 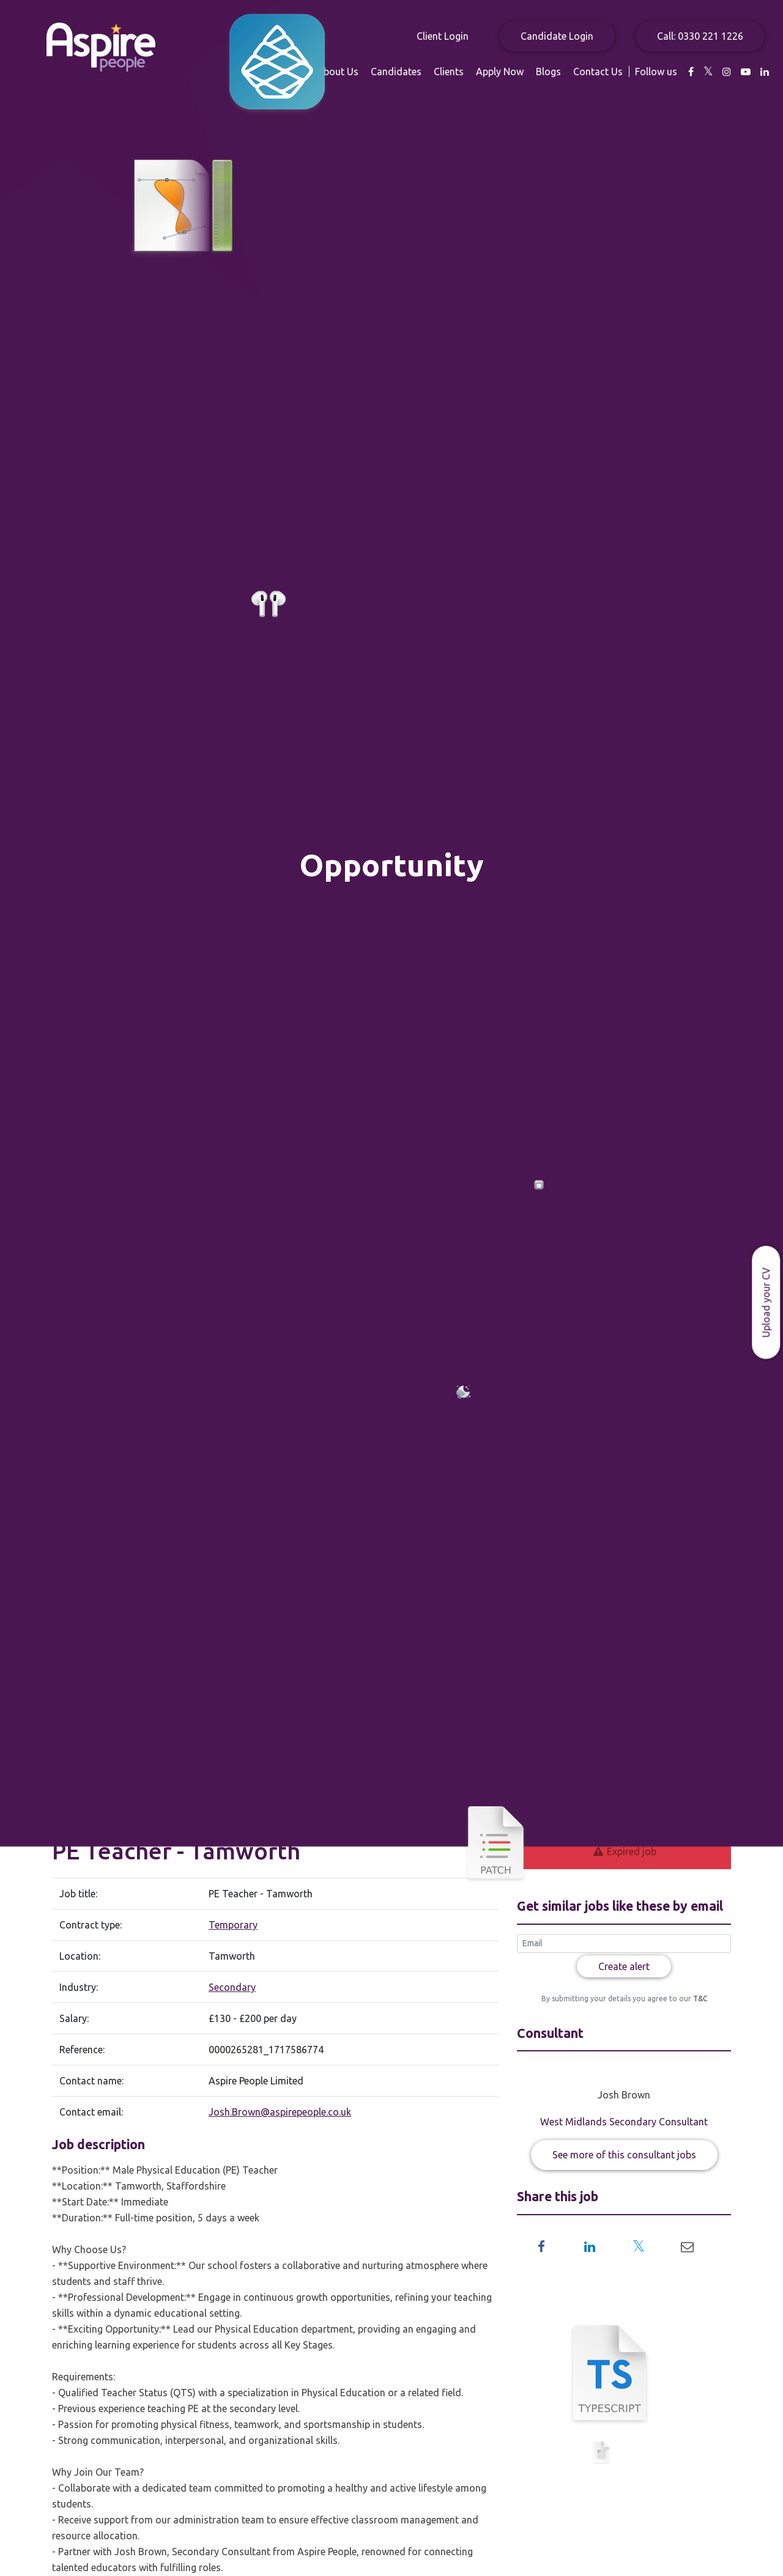 I want to click on a generic document or text file, so click(x=601, y=2452).